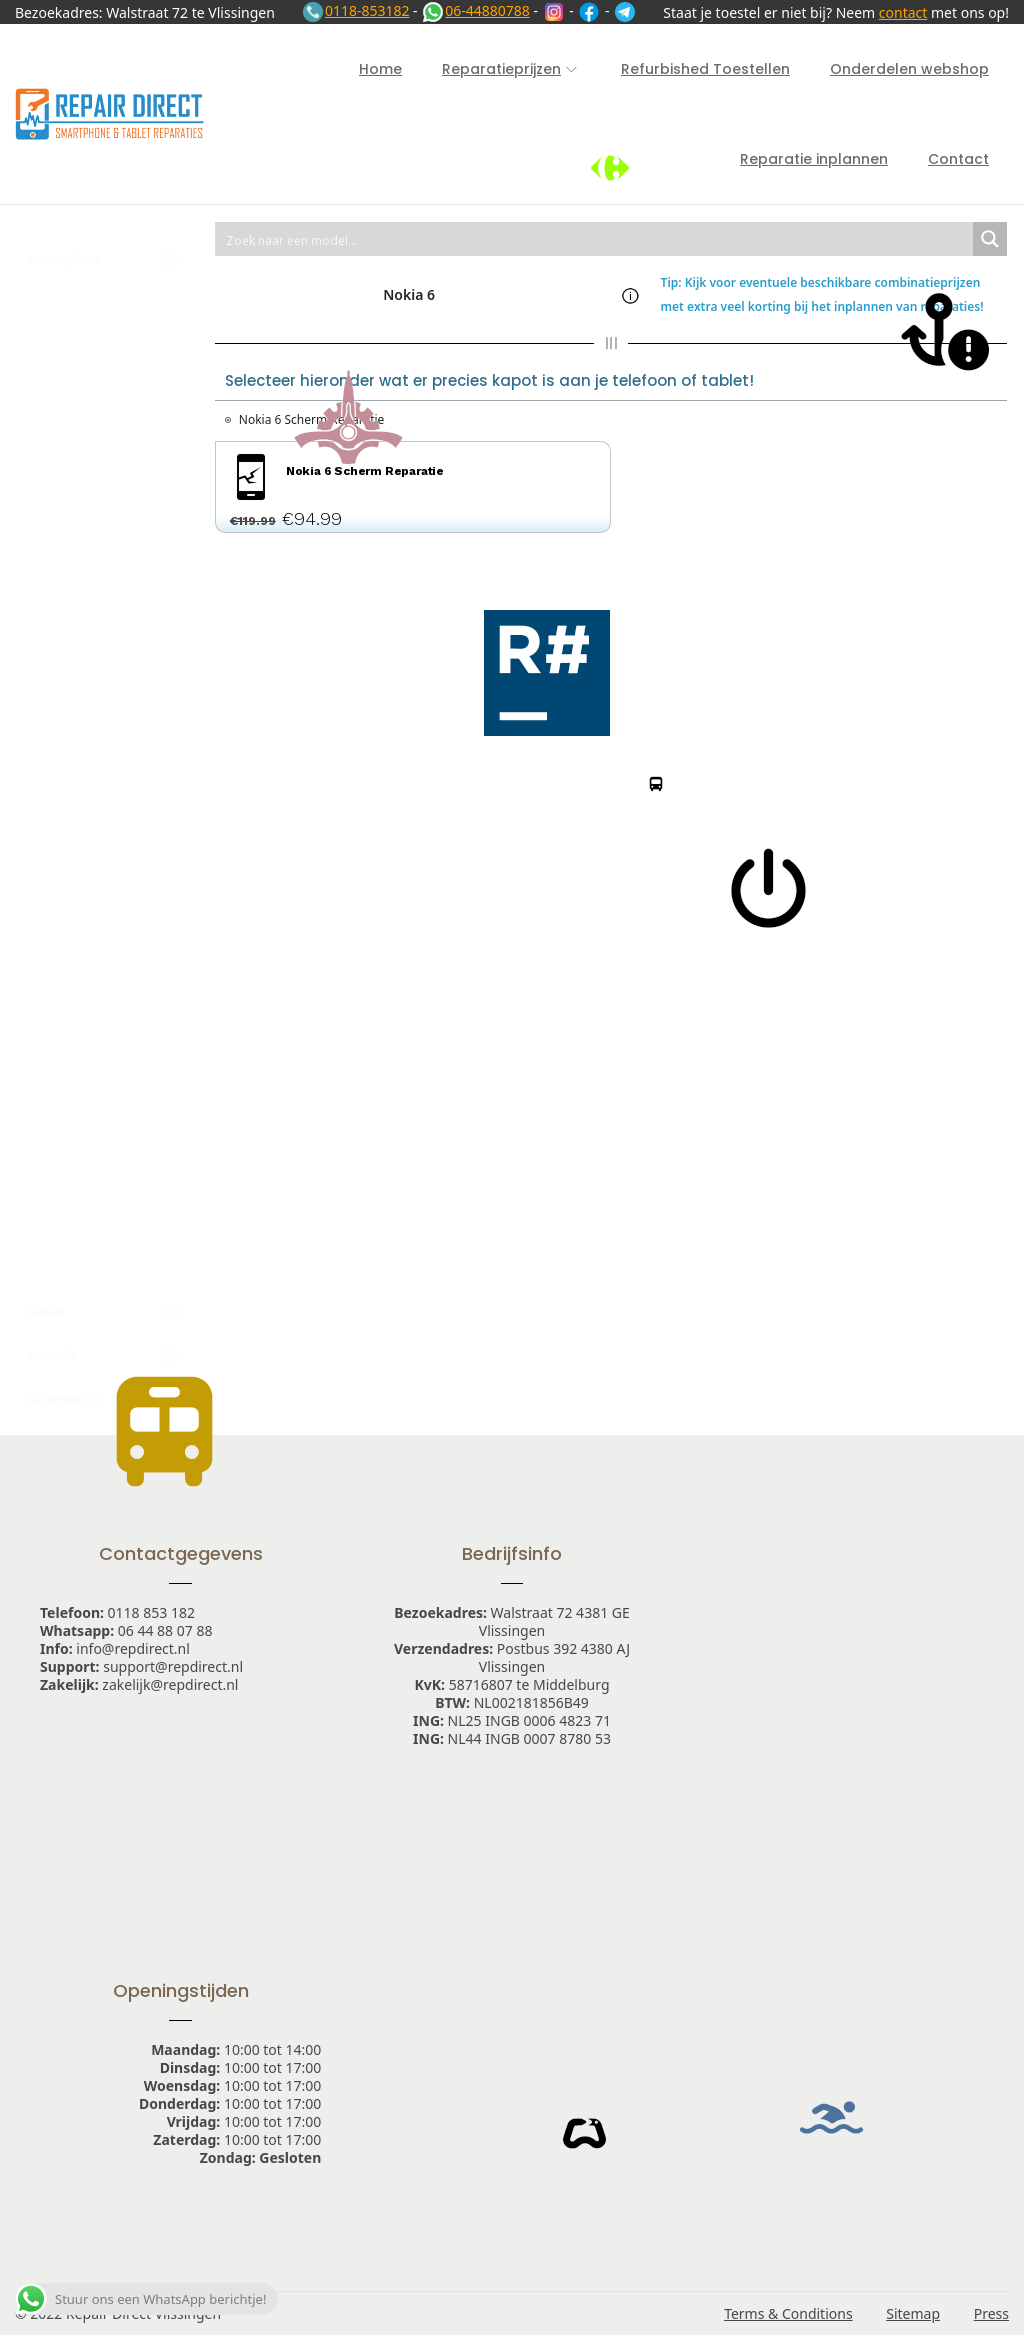 Image resolution: width=1024 pixels, height=2335 pixels. I want to click on visit wiki.gg website, so click(584, 2133).